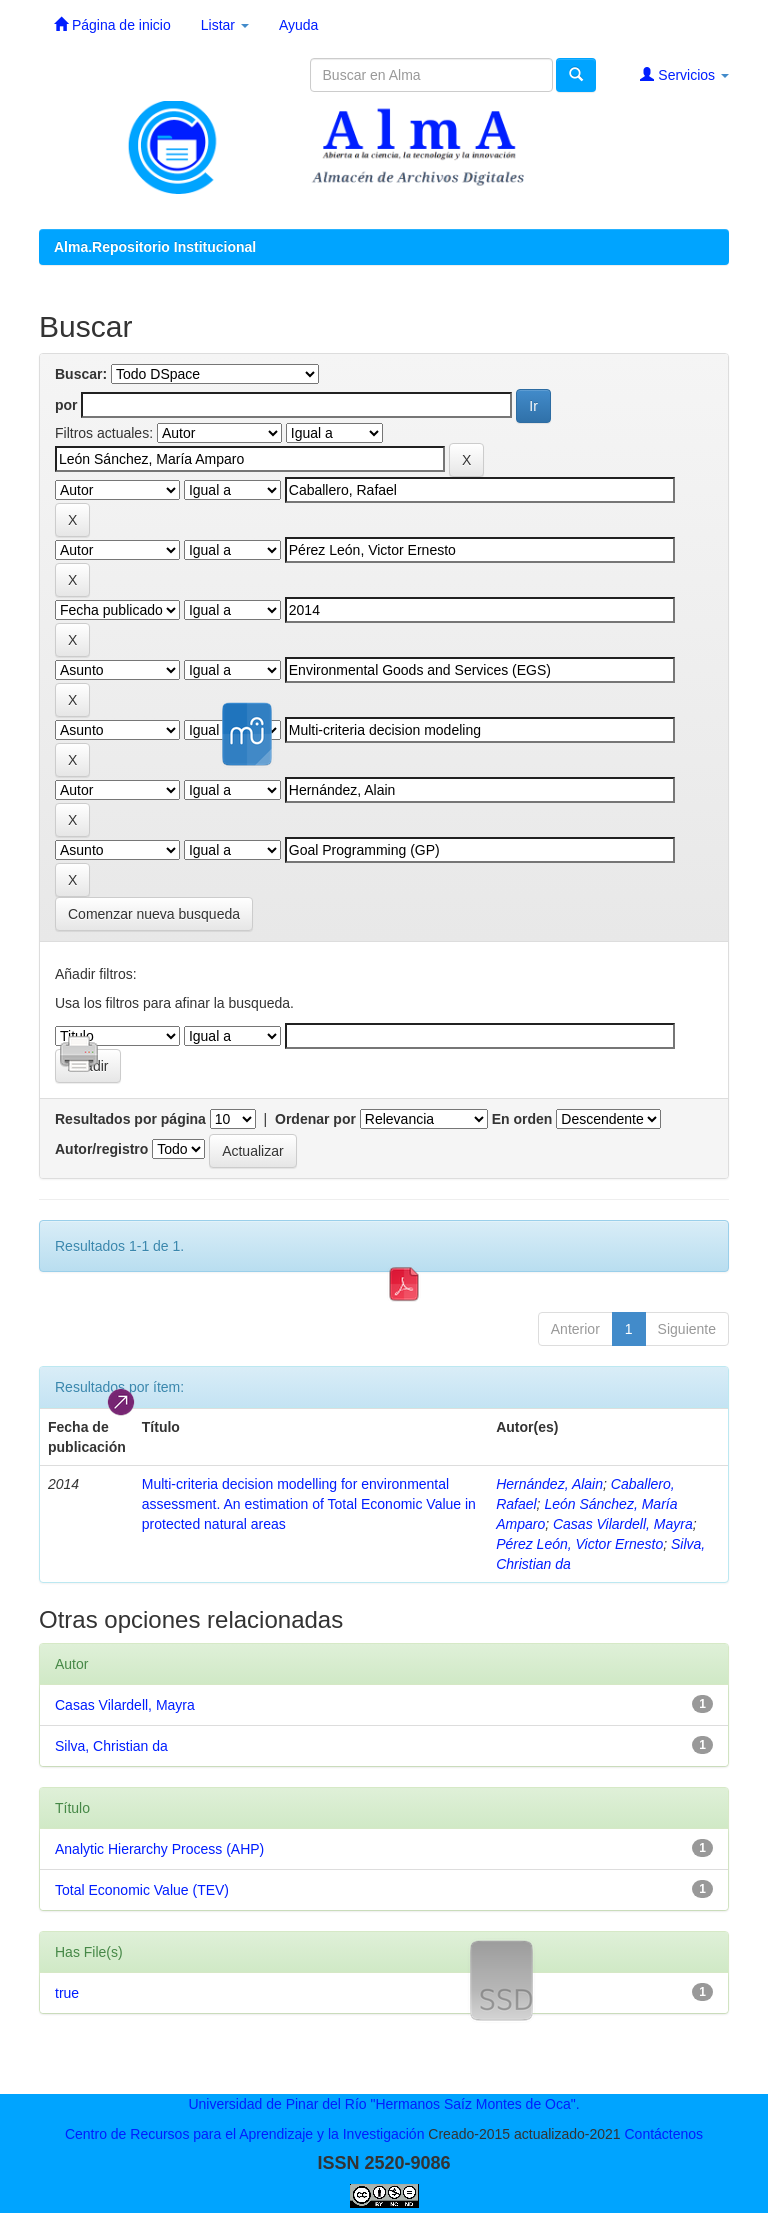 The width and height of the screenshot is (768, 2213). Describe the element at coordinates (247, 734) in the screenshot. I see `open a MuseScore 3 music notation file` at that location.